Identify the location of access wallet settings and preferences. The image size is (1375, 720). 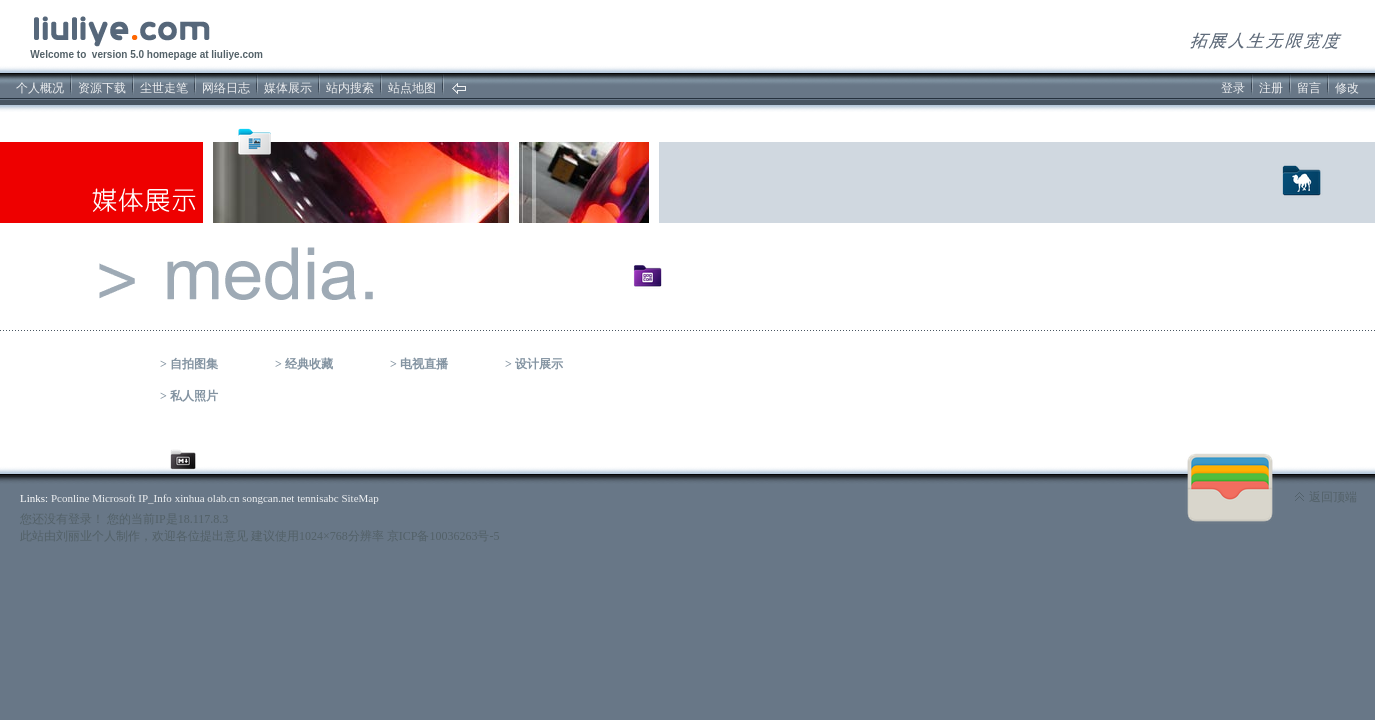
(1230, 487).